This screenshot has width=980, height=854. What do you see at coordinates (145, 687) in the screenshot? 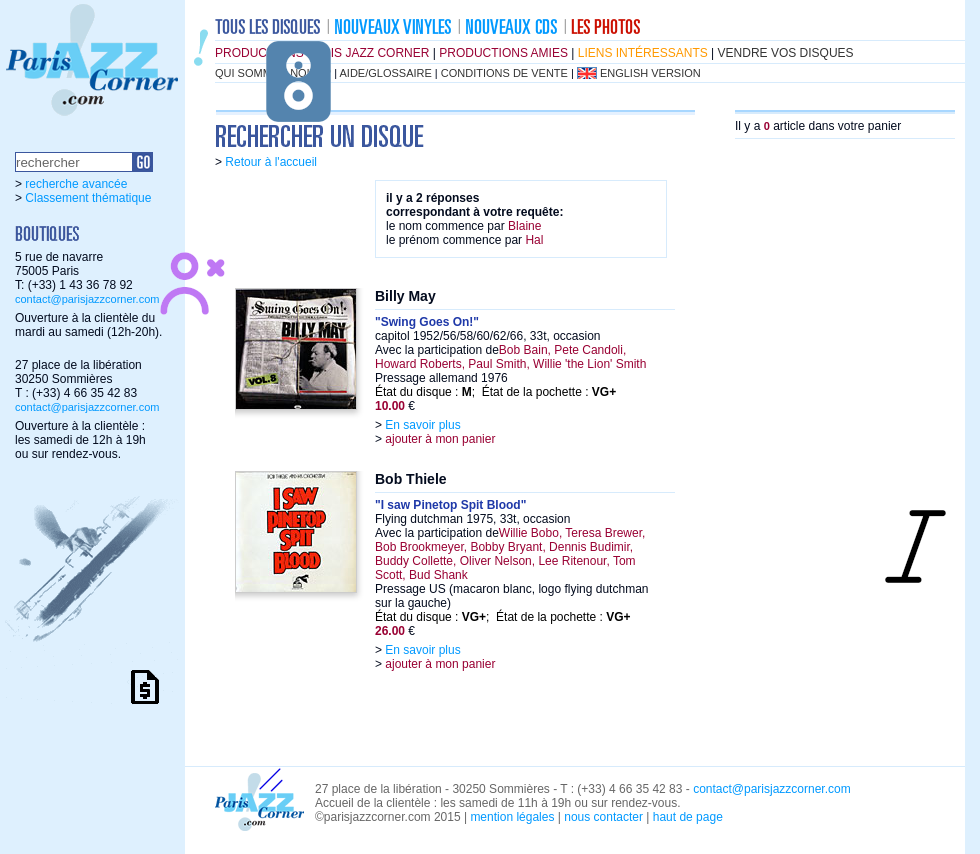
I see `request a price quote or estimate` at bounding box center [145, 687].